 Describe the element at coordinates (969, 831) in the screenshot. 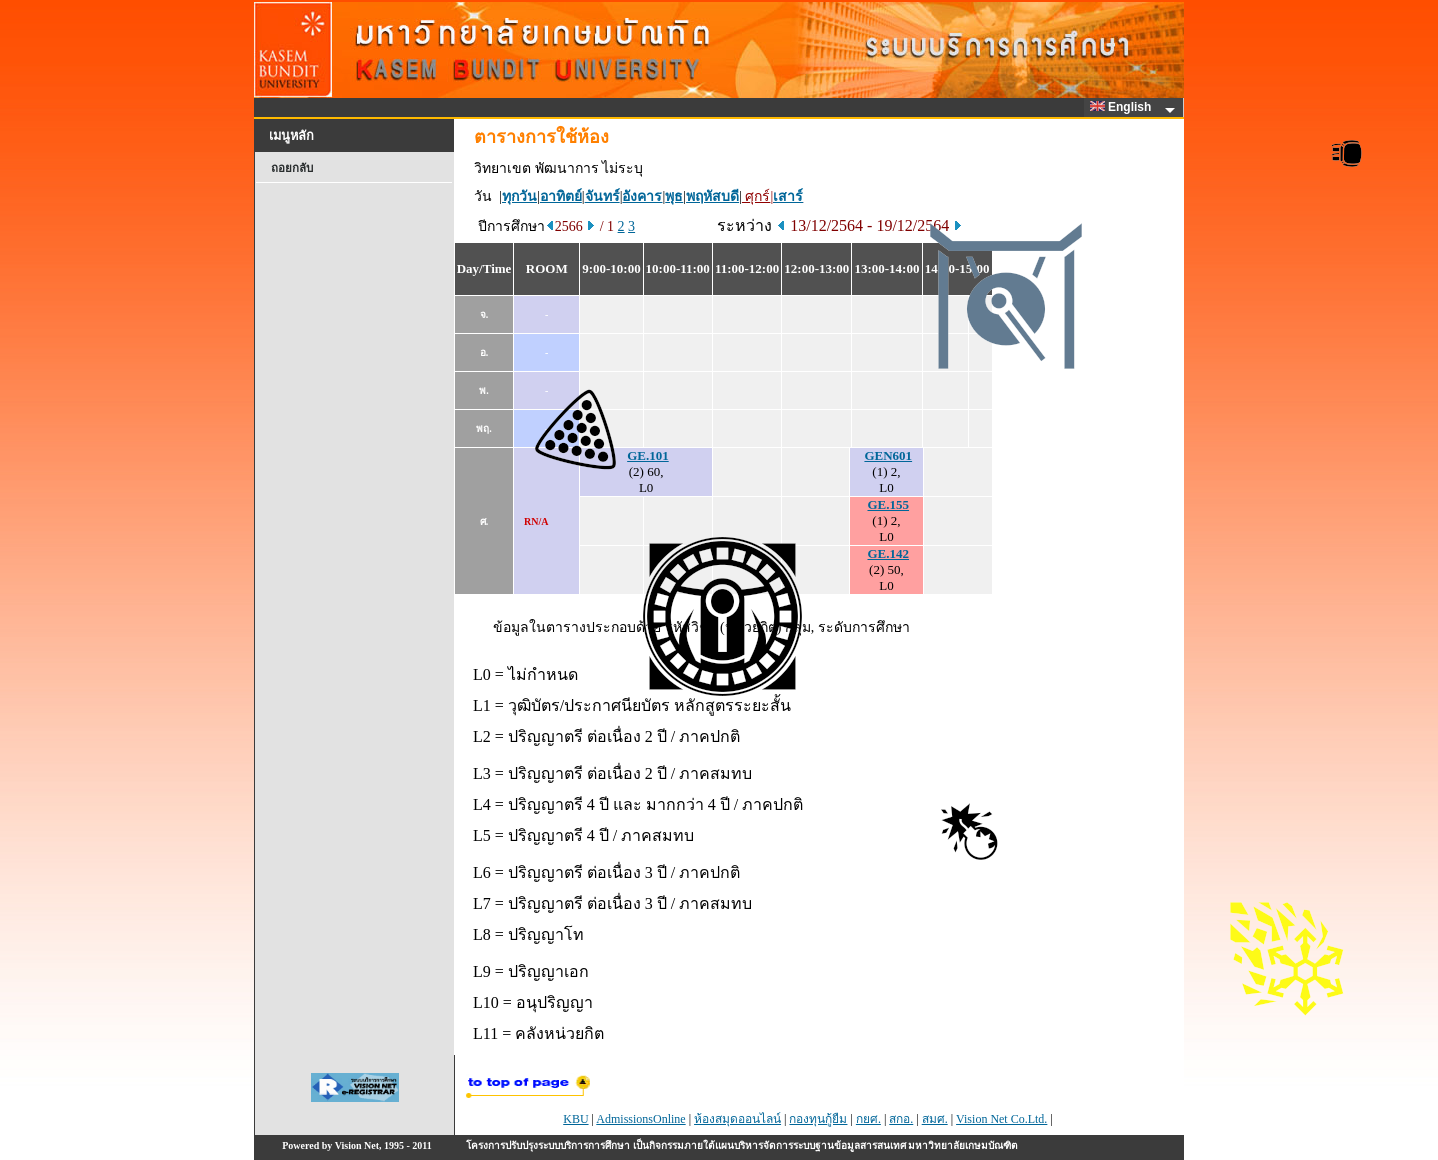

I see `detonate or trigger an explosion effect` at that location.